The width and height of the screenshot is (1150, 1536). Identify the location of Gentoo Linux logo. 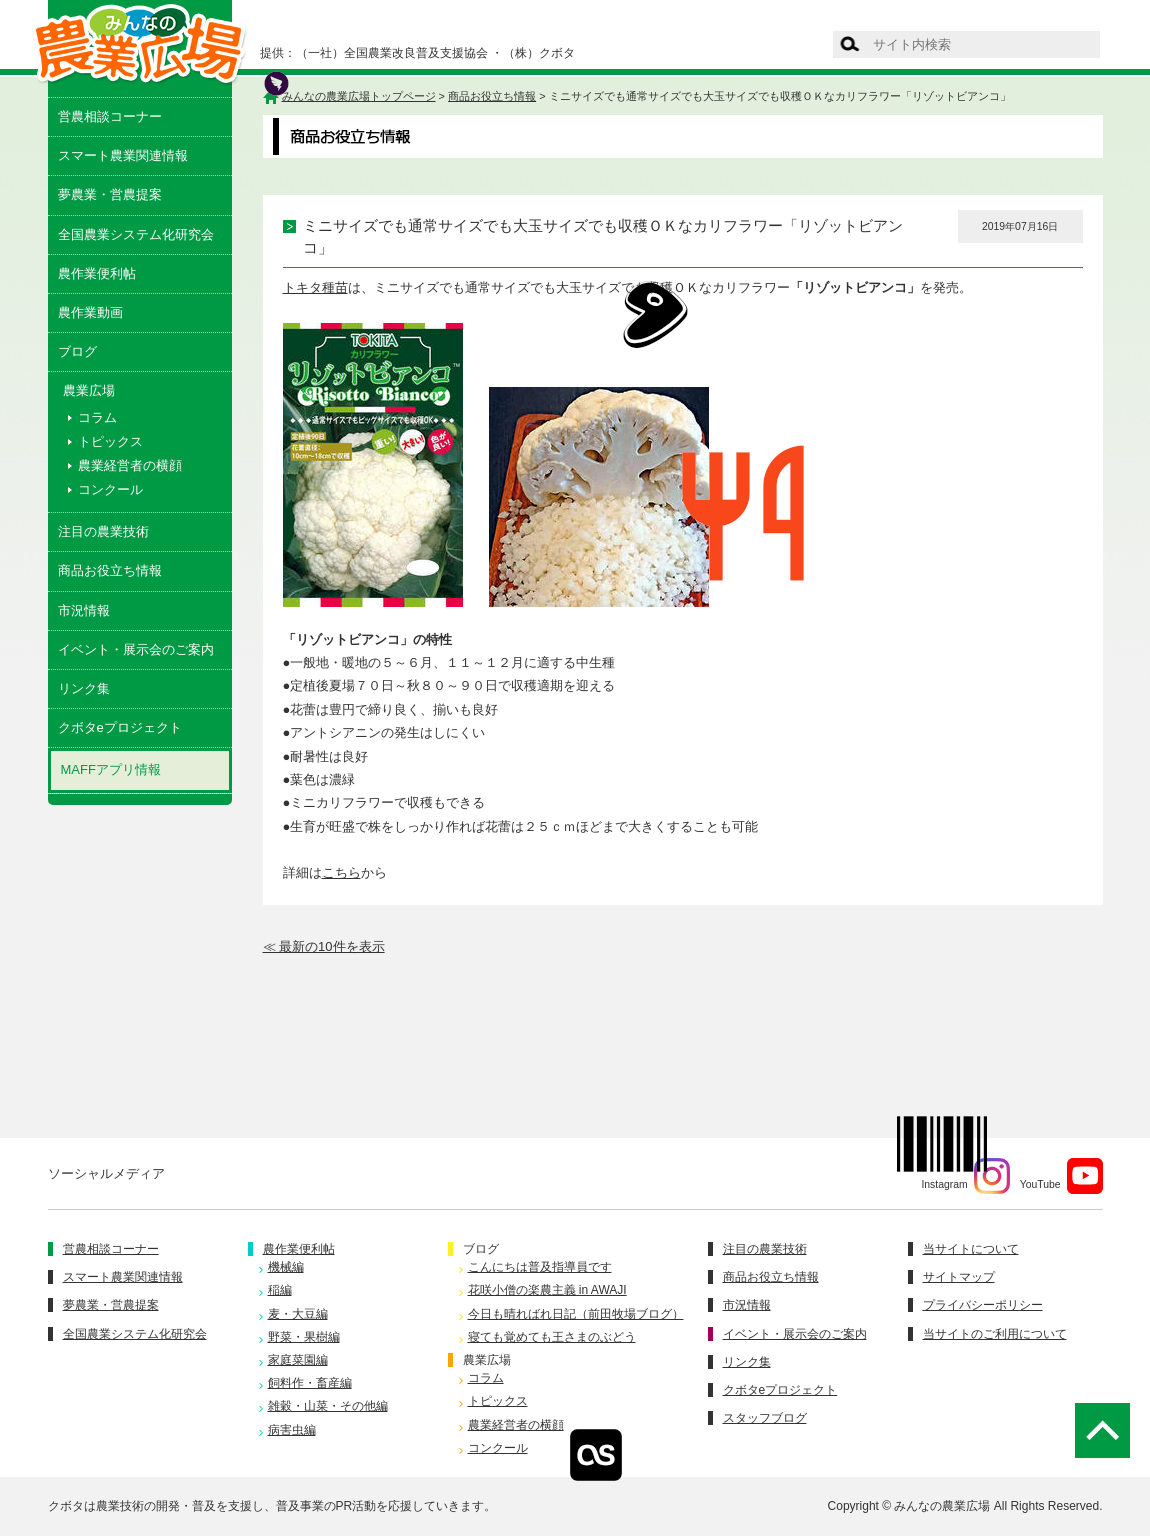
(655, 314).